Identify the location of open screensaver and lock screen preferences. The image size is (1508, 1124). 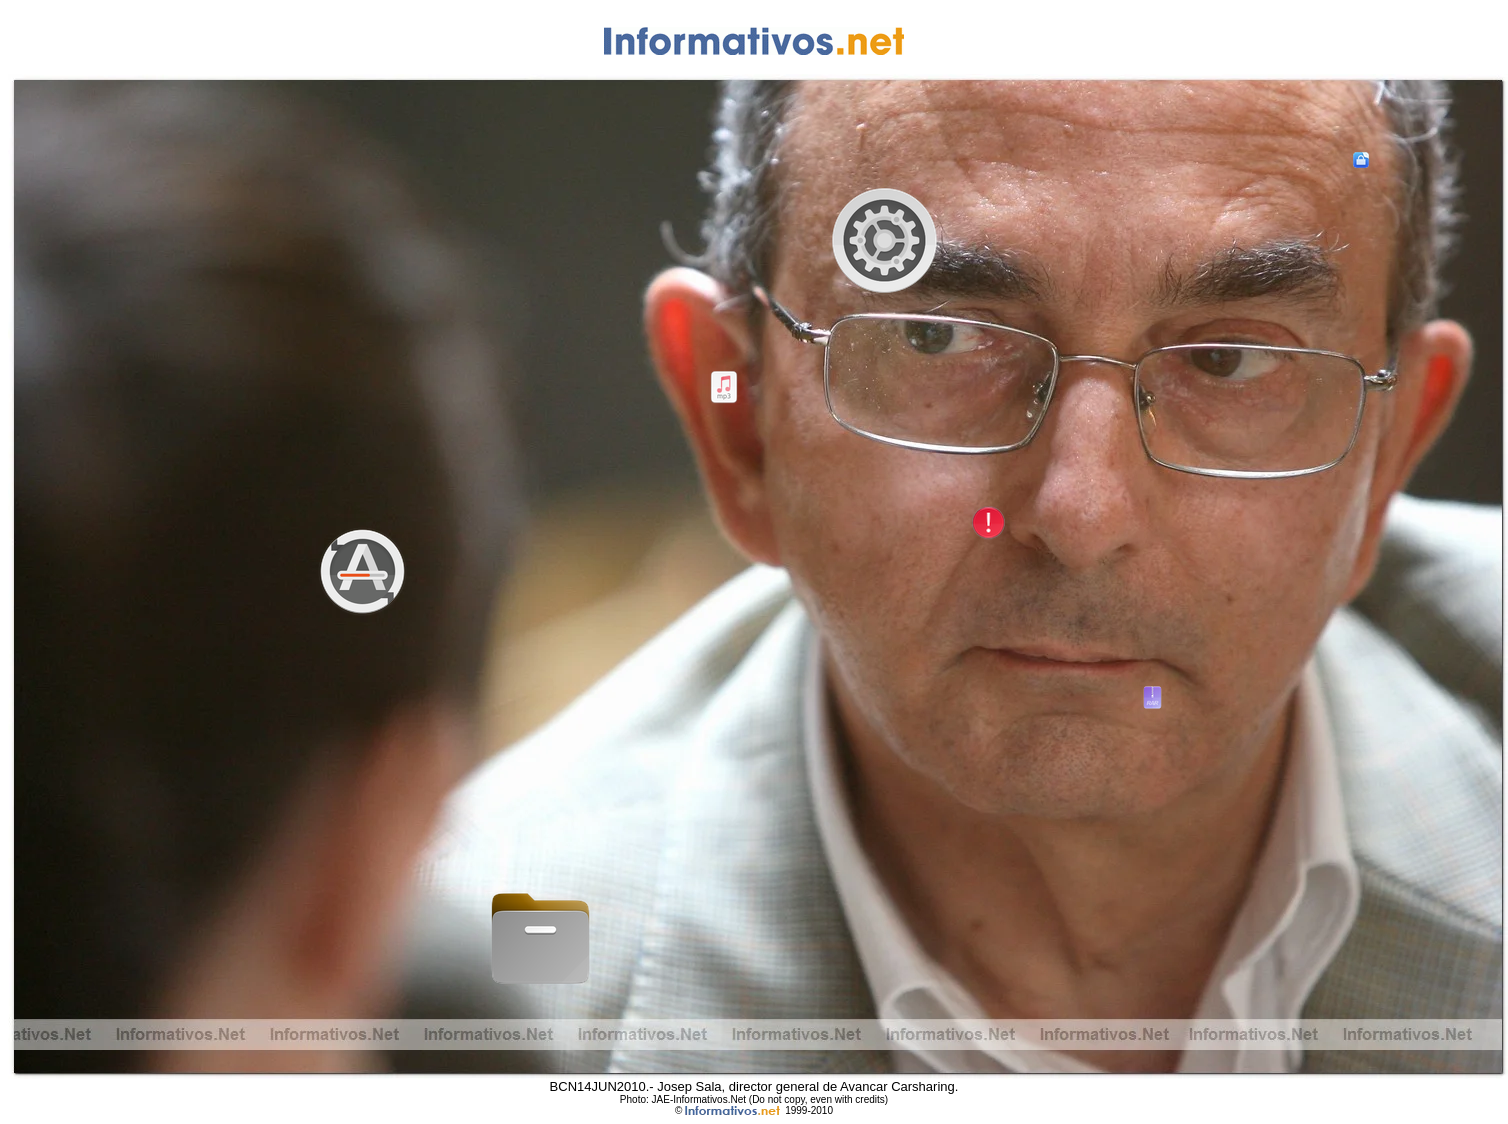
(1361, 160).